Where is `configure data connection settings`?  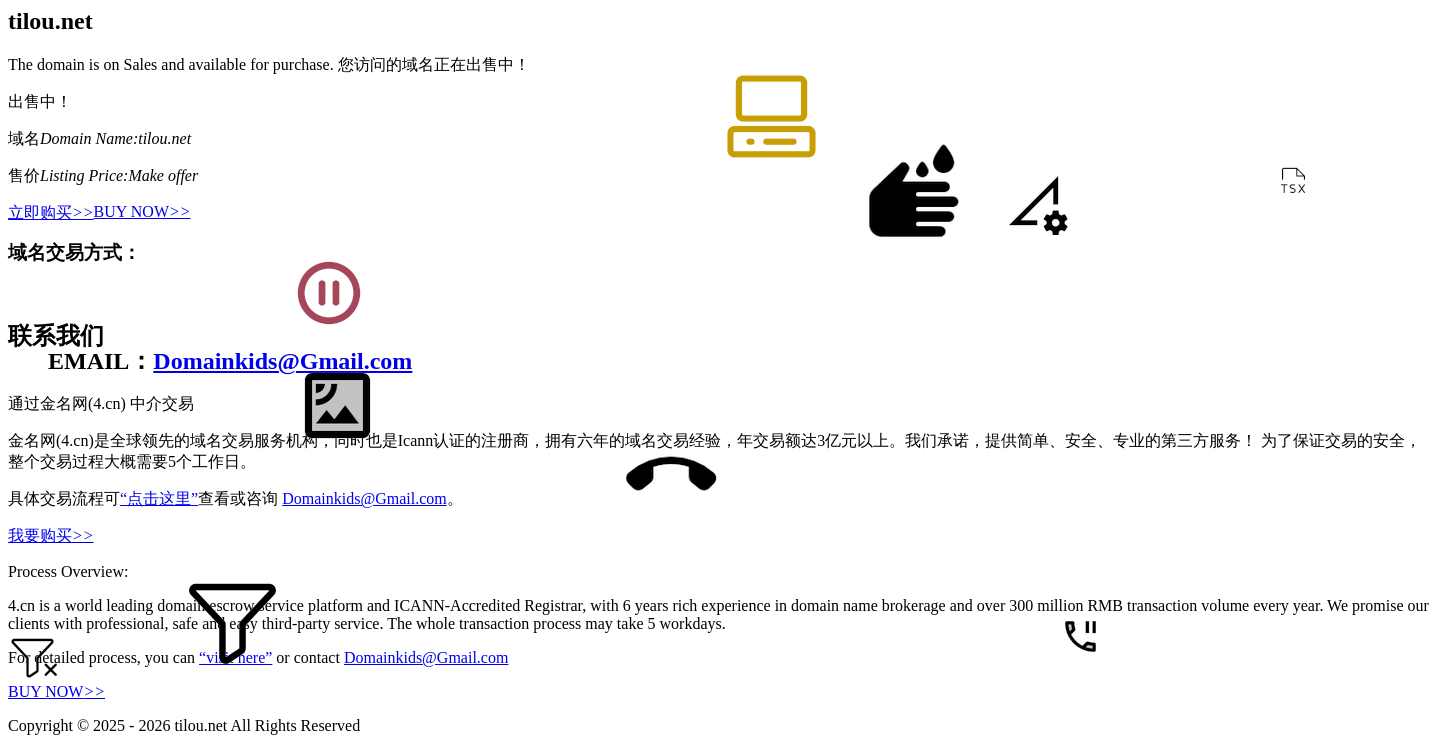 configure data connection settings is located at coordinates (1038, 205).